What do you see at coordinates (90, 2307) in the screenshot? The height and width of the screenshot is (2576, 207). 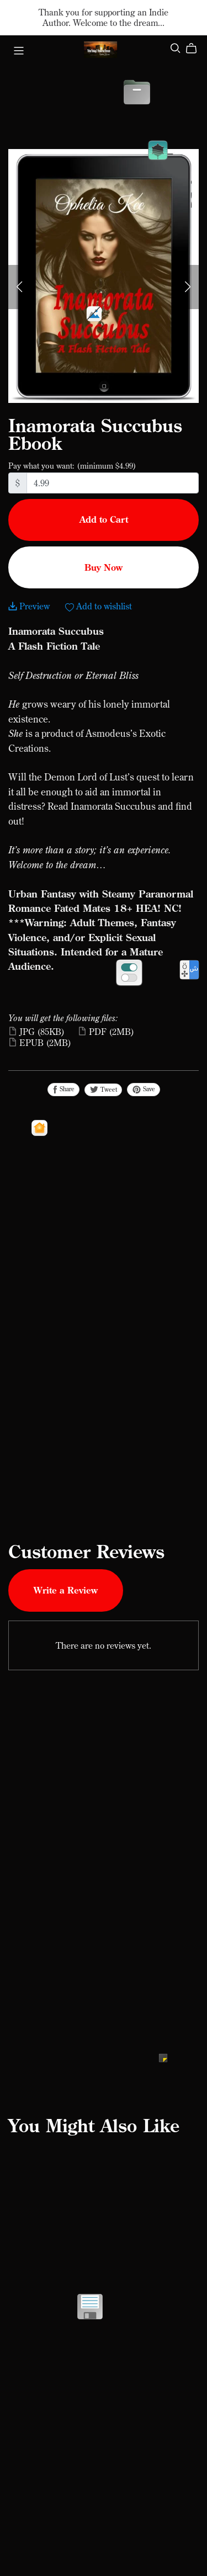 I see `save file or document` at bounding box center [90, 2307].